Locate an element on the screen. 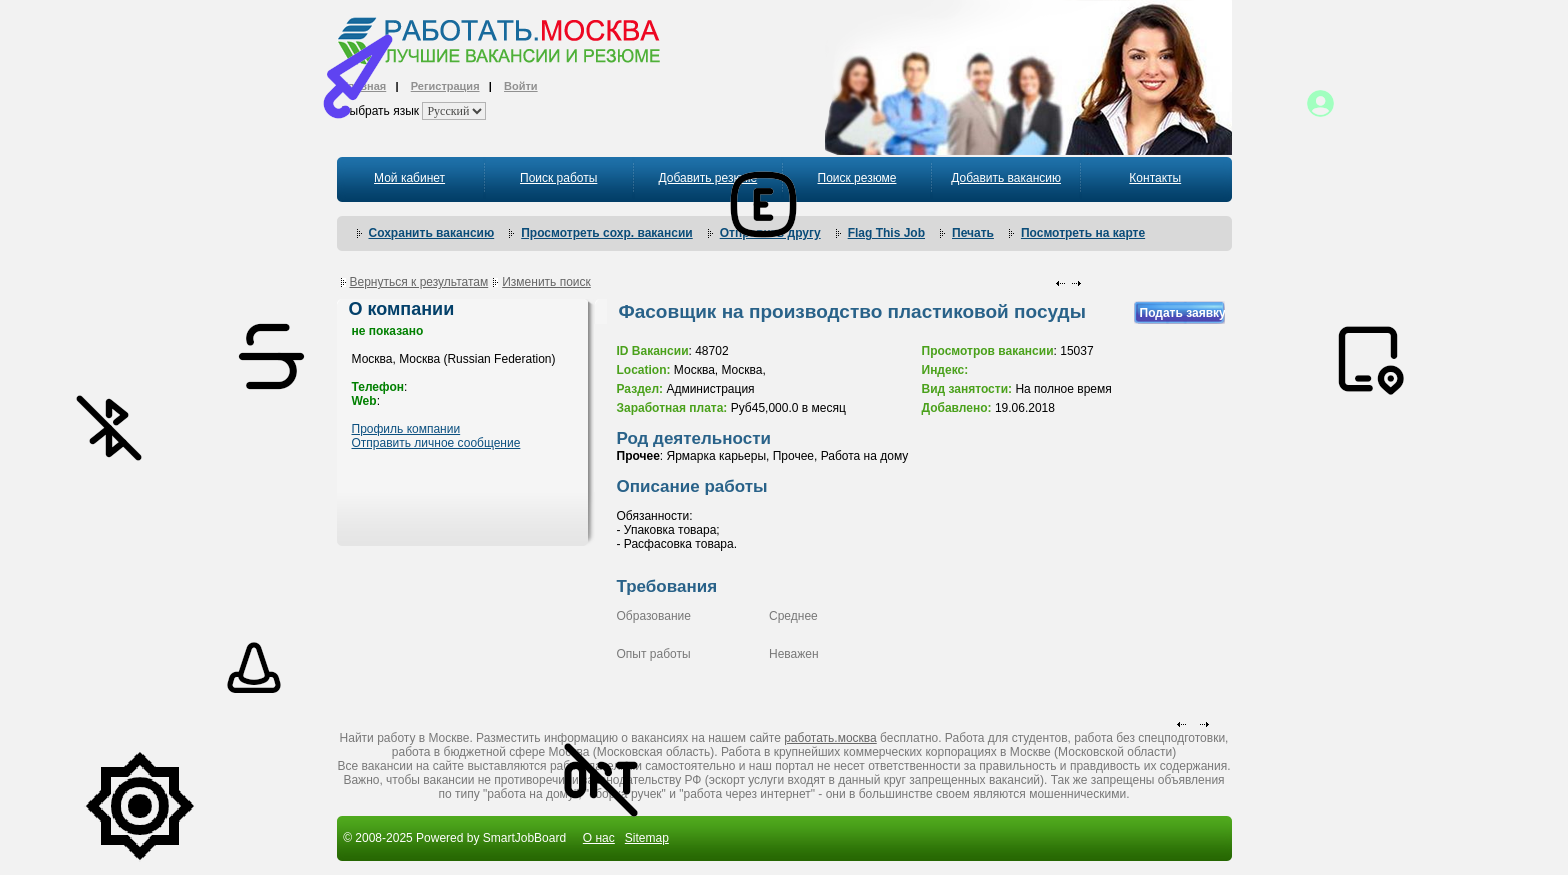  increase screen brightness is located at coordinates (140, 806).